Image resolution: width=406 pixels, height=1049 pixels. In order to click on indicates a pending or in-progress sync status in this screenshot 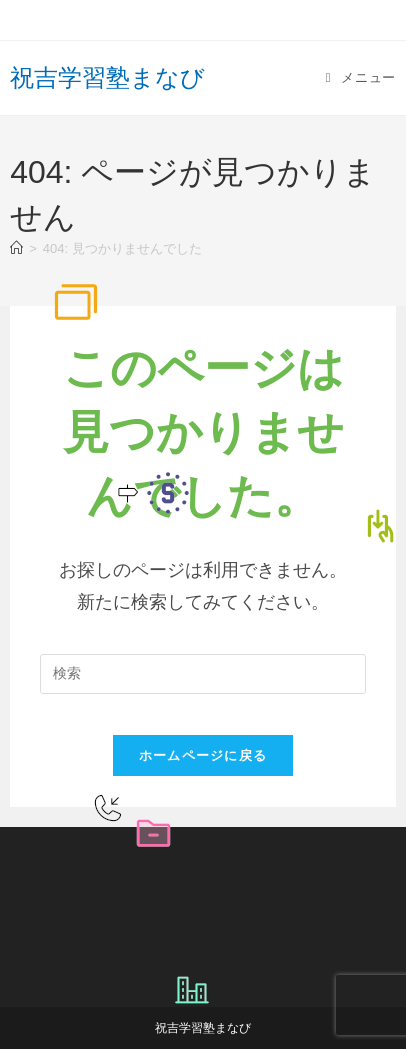, I will do `click(168, 493)`.